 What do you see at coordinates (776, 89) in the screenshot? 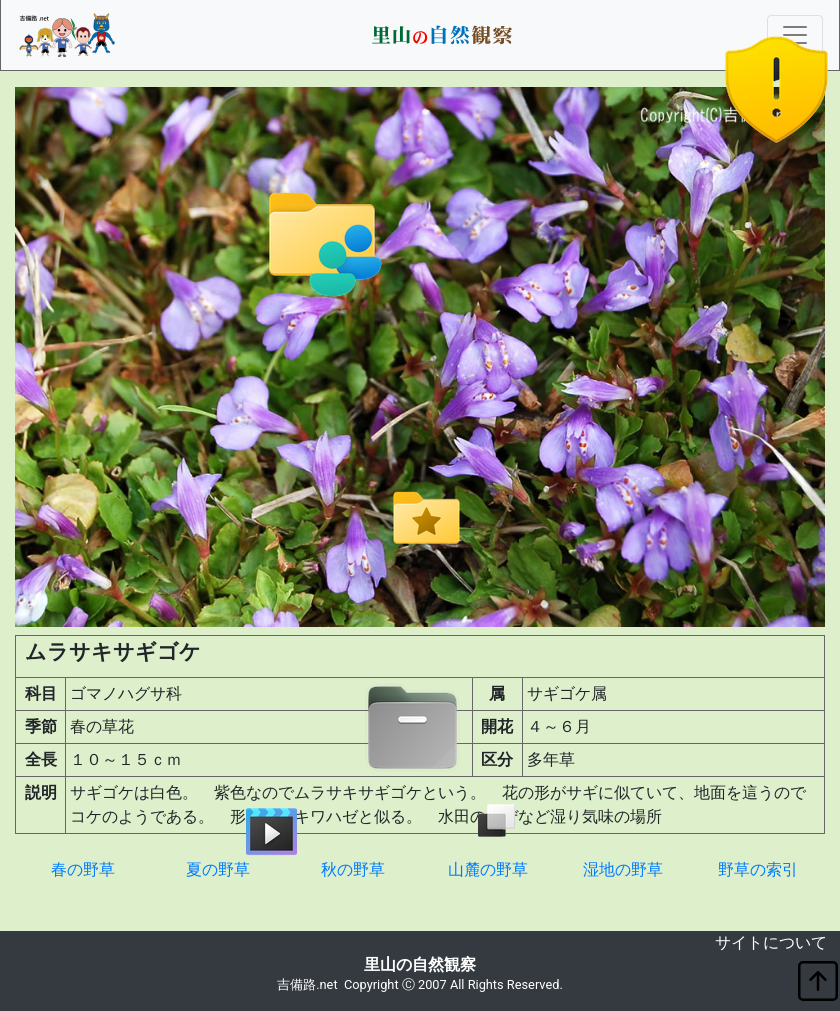
I see `indicates a security warning or alert` at bounding box center [776, 89].